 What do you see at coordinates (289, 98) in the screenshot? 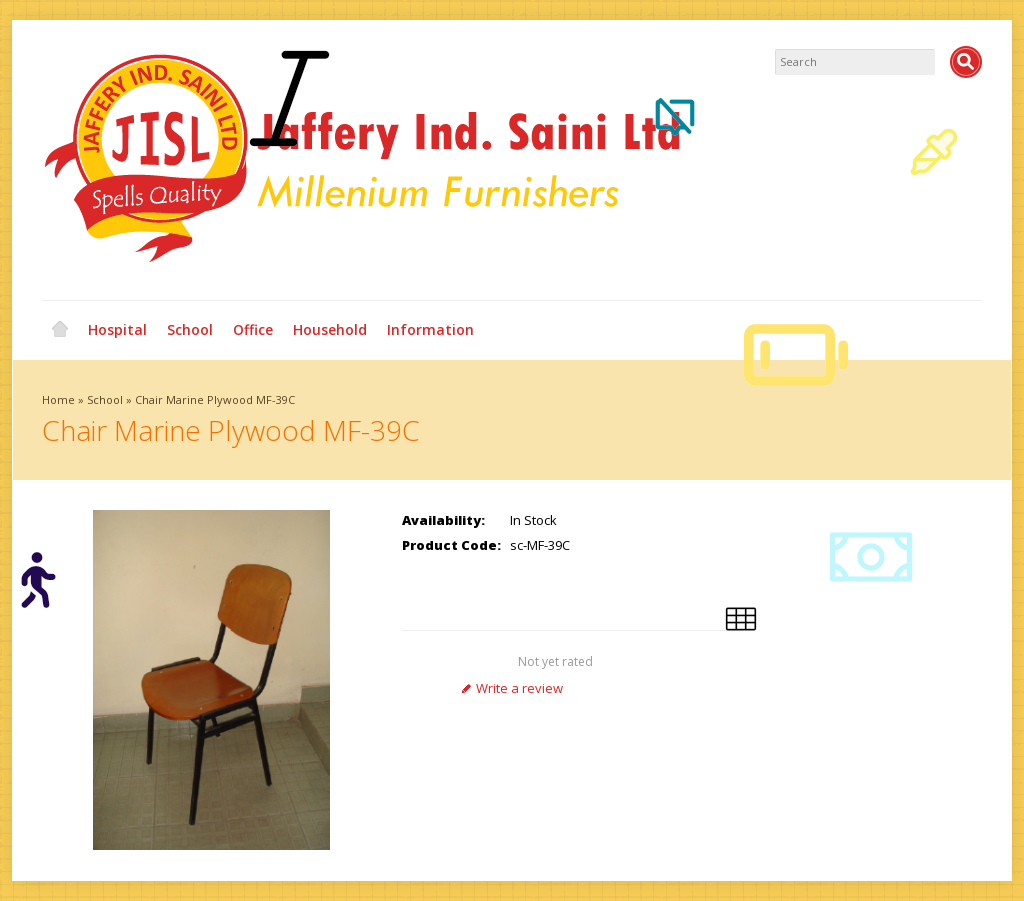
I see `apply italic formatting to selected text` at bounding box center [289, 98].